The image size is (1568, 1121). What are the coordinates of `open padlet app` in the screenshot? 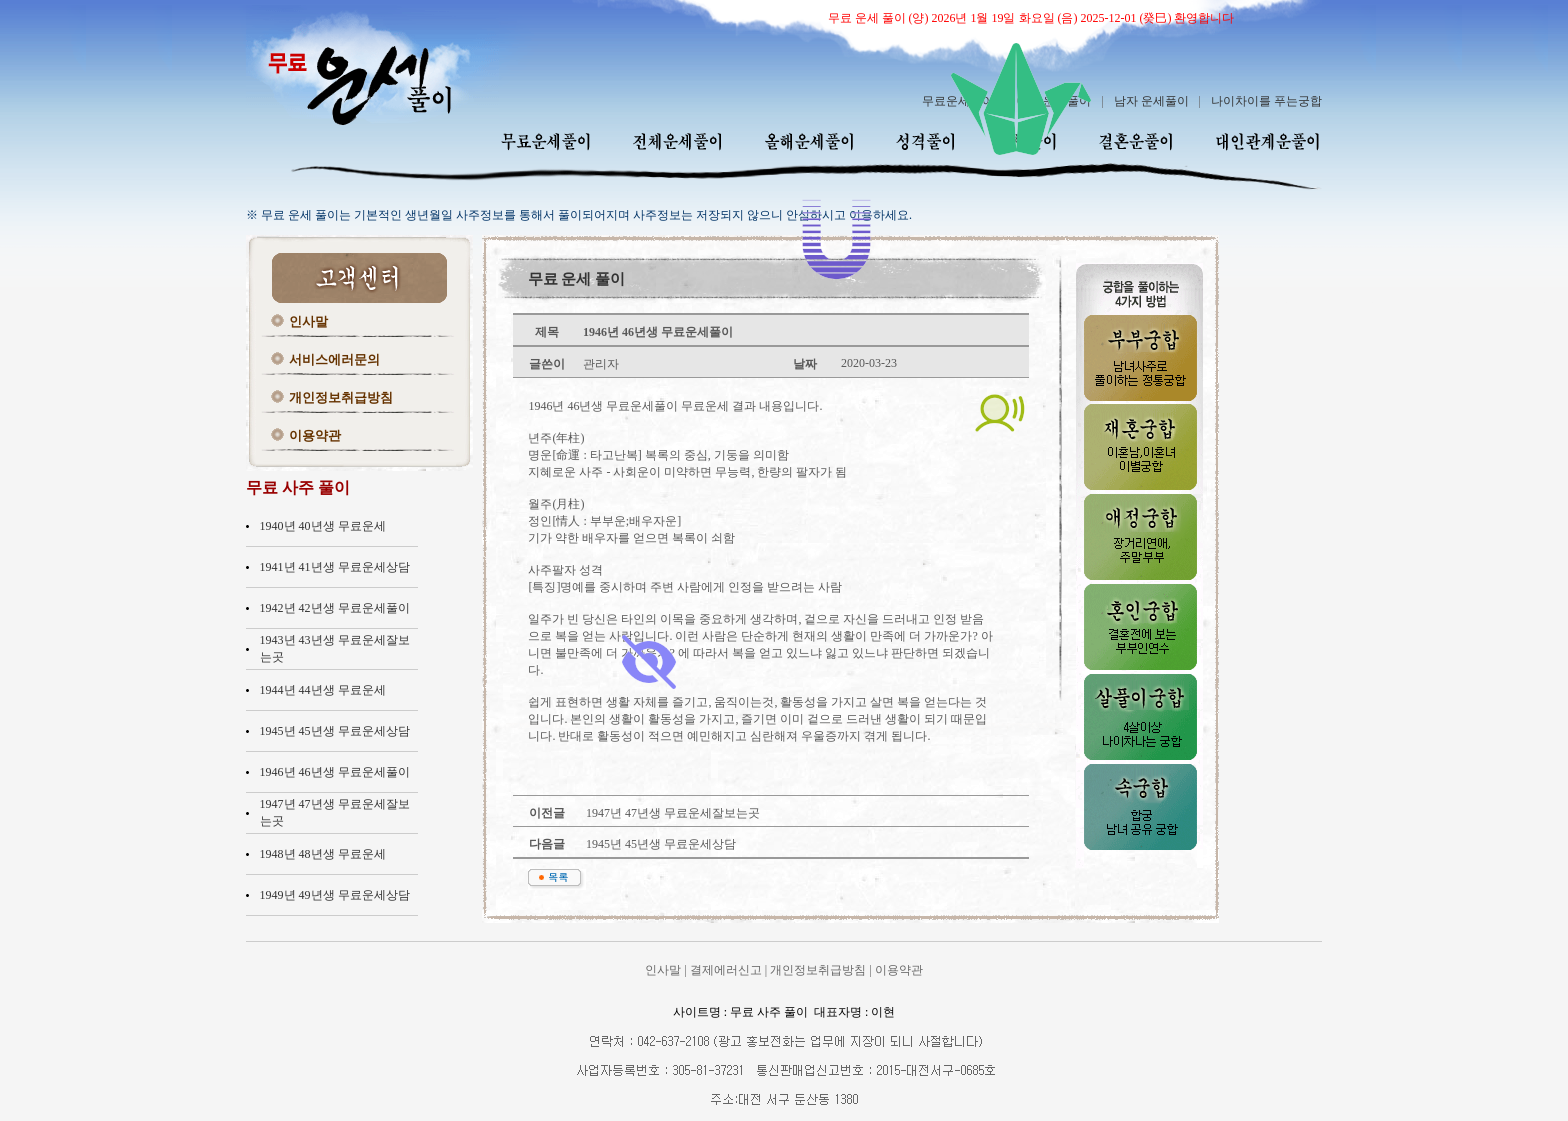 It's located at (1021, 99).